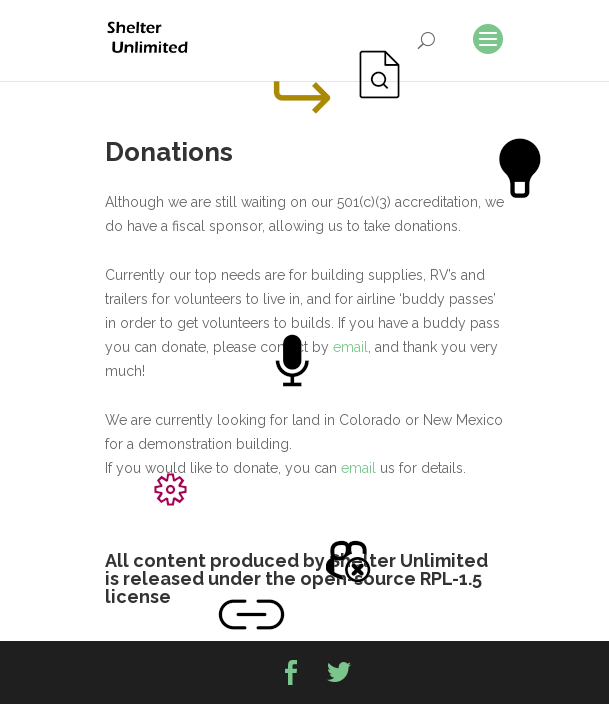  What do you see at coordinates (170, 489) in the screenshot?
I see `access settings or preferences` at bounding box center [170, 489].